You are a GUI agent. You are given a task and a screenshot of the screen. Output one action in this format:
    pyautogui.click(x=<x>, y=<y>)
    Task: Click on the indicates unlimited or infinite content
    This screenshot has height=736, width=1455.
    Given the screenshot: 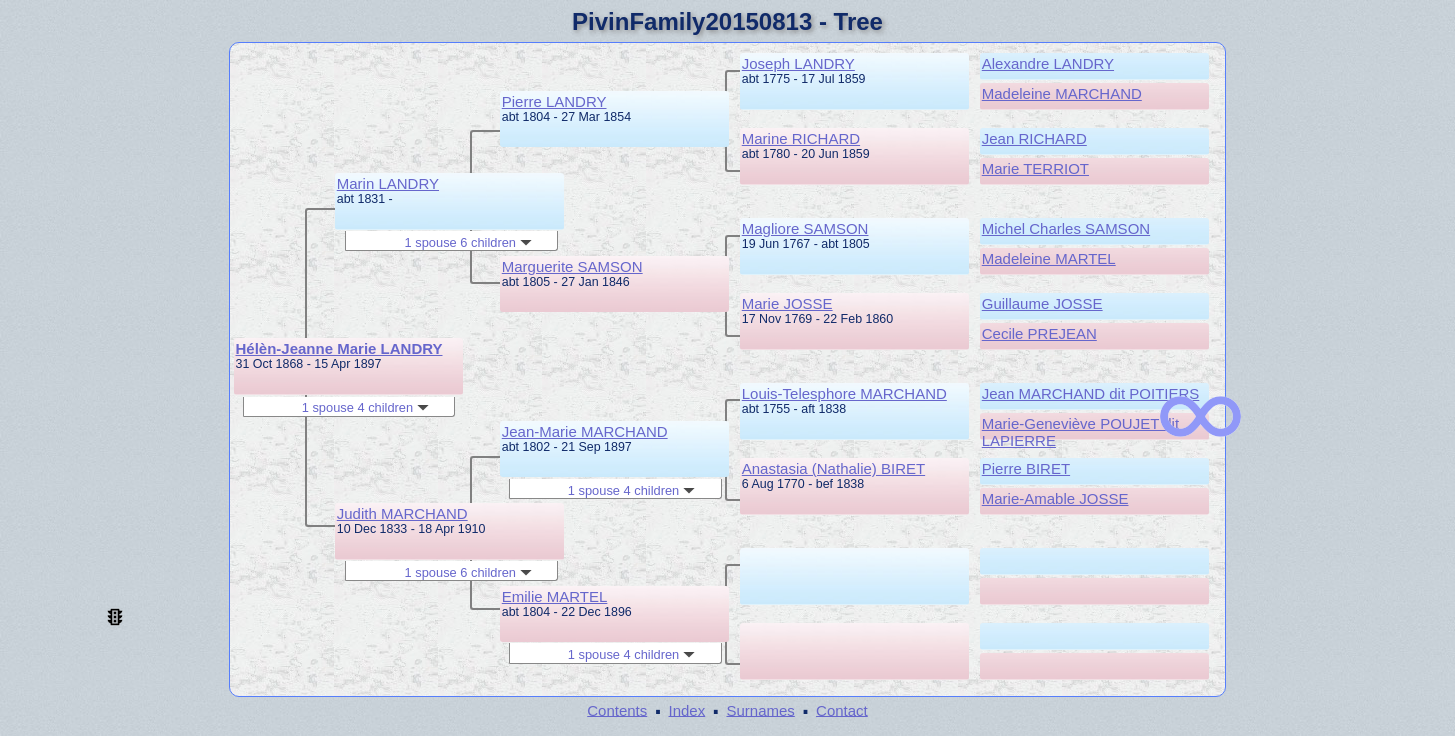 What is the action you would take?
    pyautogui.click(x=1200, y=416)
    